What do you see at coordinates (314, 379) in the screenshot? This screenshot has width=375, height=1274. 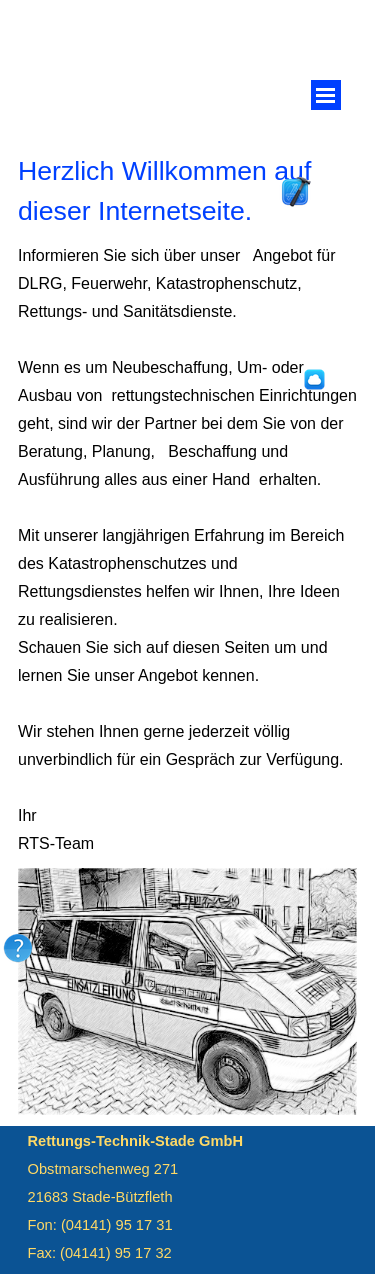 I see `access online account settings` at bounding box center [314, 379].